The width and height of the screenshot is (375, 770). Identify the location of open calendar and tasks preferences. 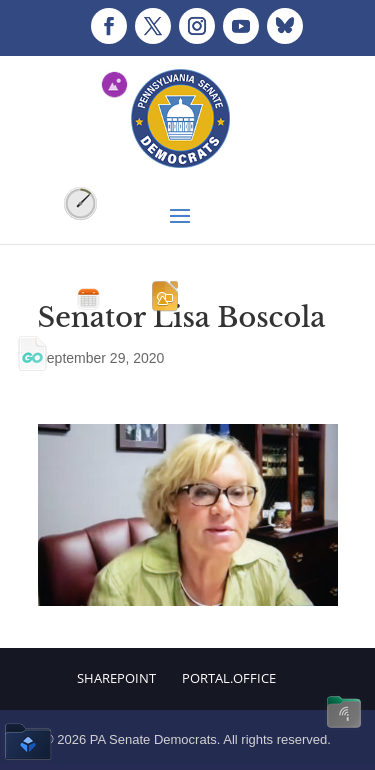
(88, 299).